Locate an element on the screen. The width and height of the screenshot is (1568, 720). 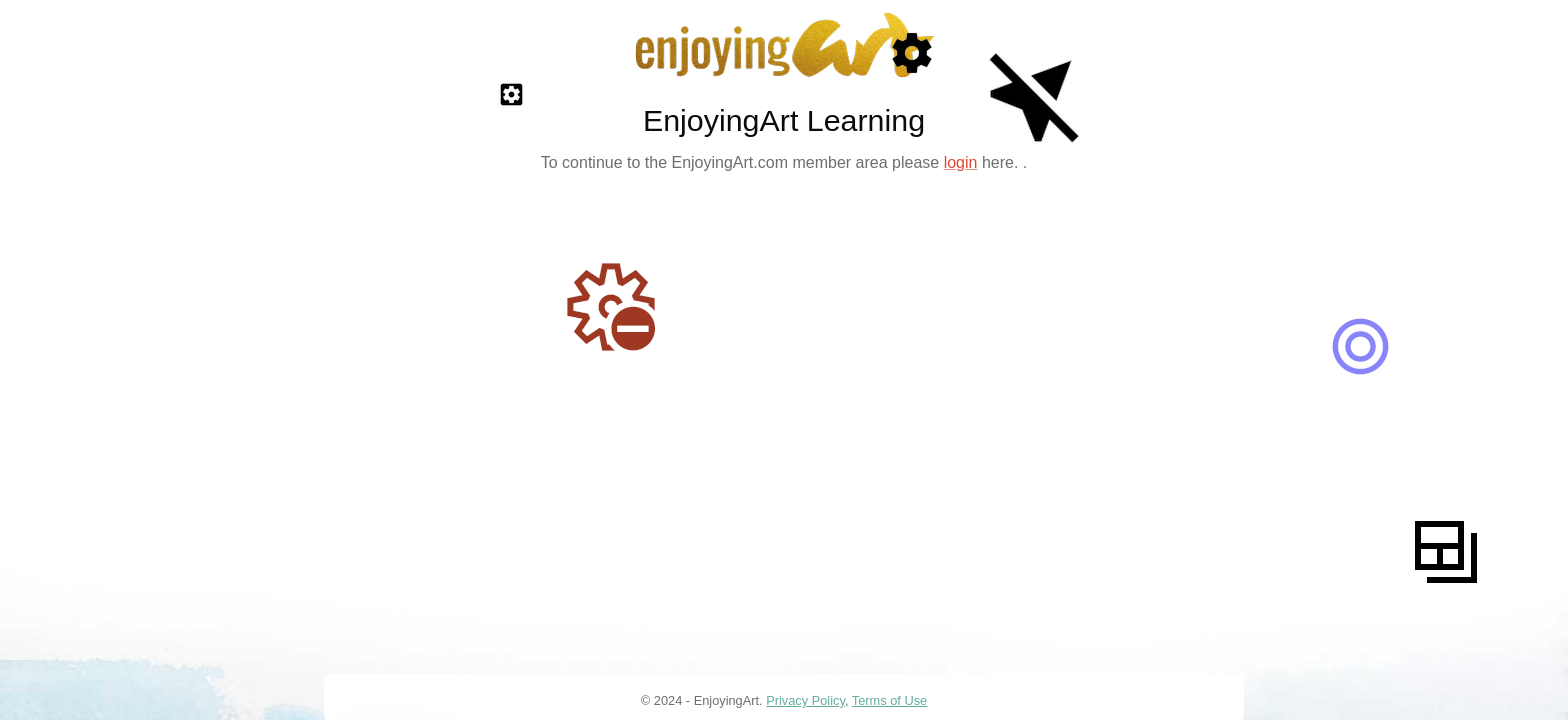
playstation circle button icon is located at coordinates (1360, 346).